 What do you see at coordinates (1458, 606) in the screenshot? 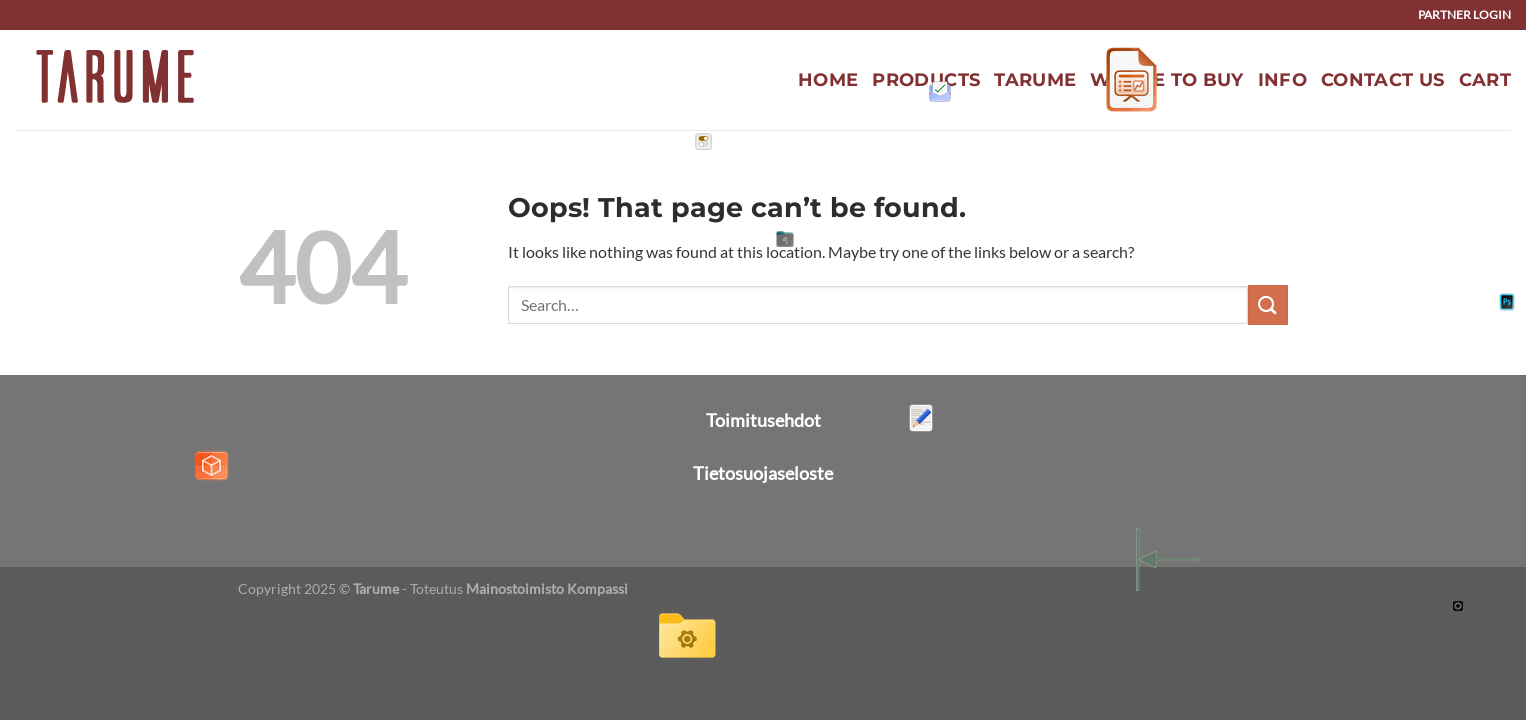
I see `iPod Shuffle device in sidebar` at bounding box center [1458, 606].